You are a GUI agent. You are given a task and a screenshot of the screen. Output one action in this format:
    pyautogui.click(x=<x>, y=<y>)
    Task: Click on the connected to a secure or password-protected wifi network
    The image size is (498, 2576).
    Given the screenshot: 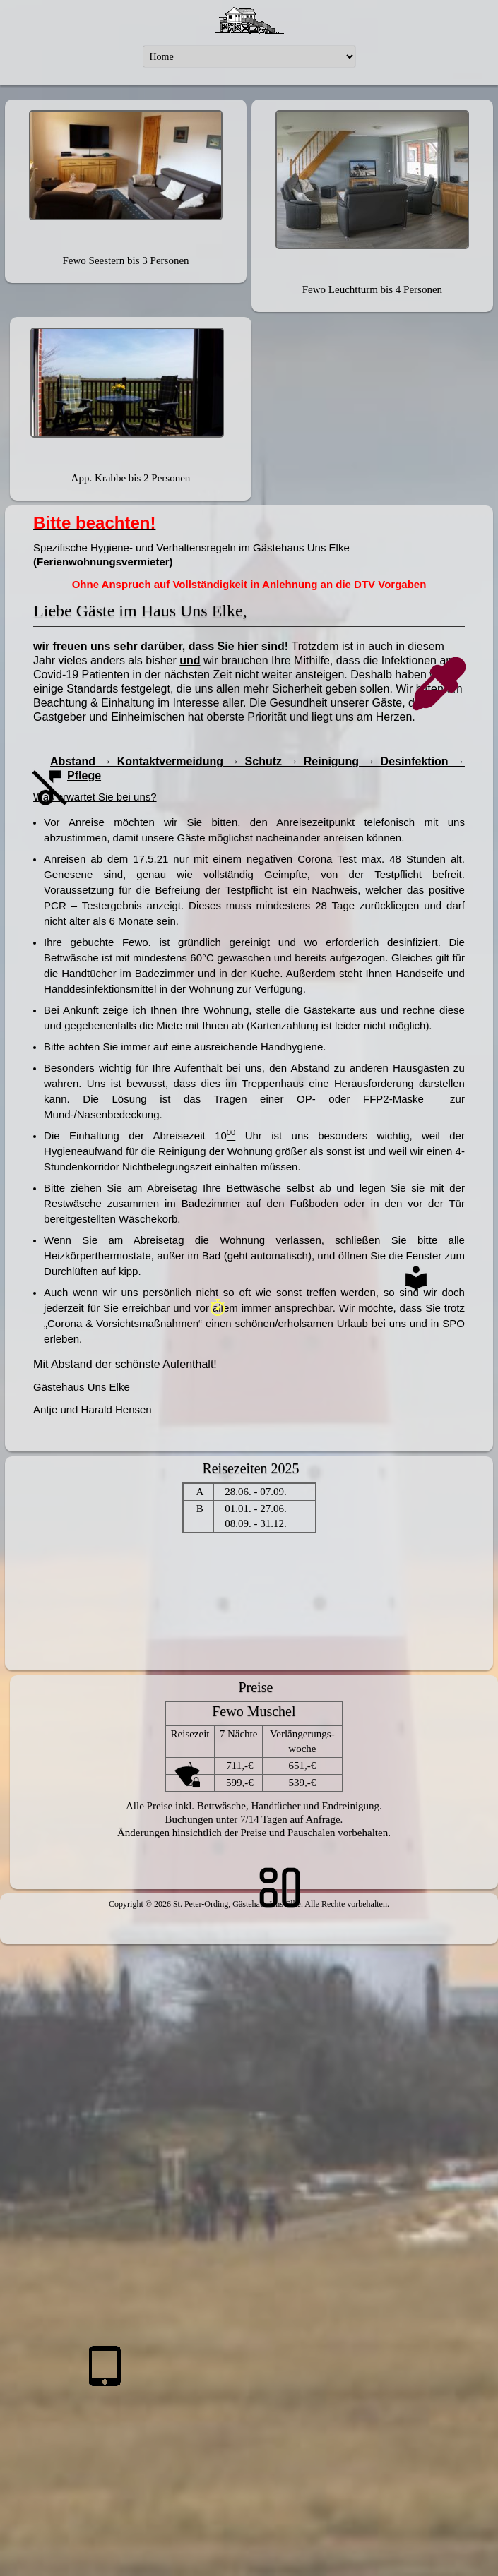 What is the action you would take?
    pyautogui.click(x=187, y=1777)
    